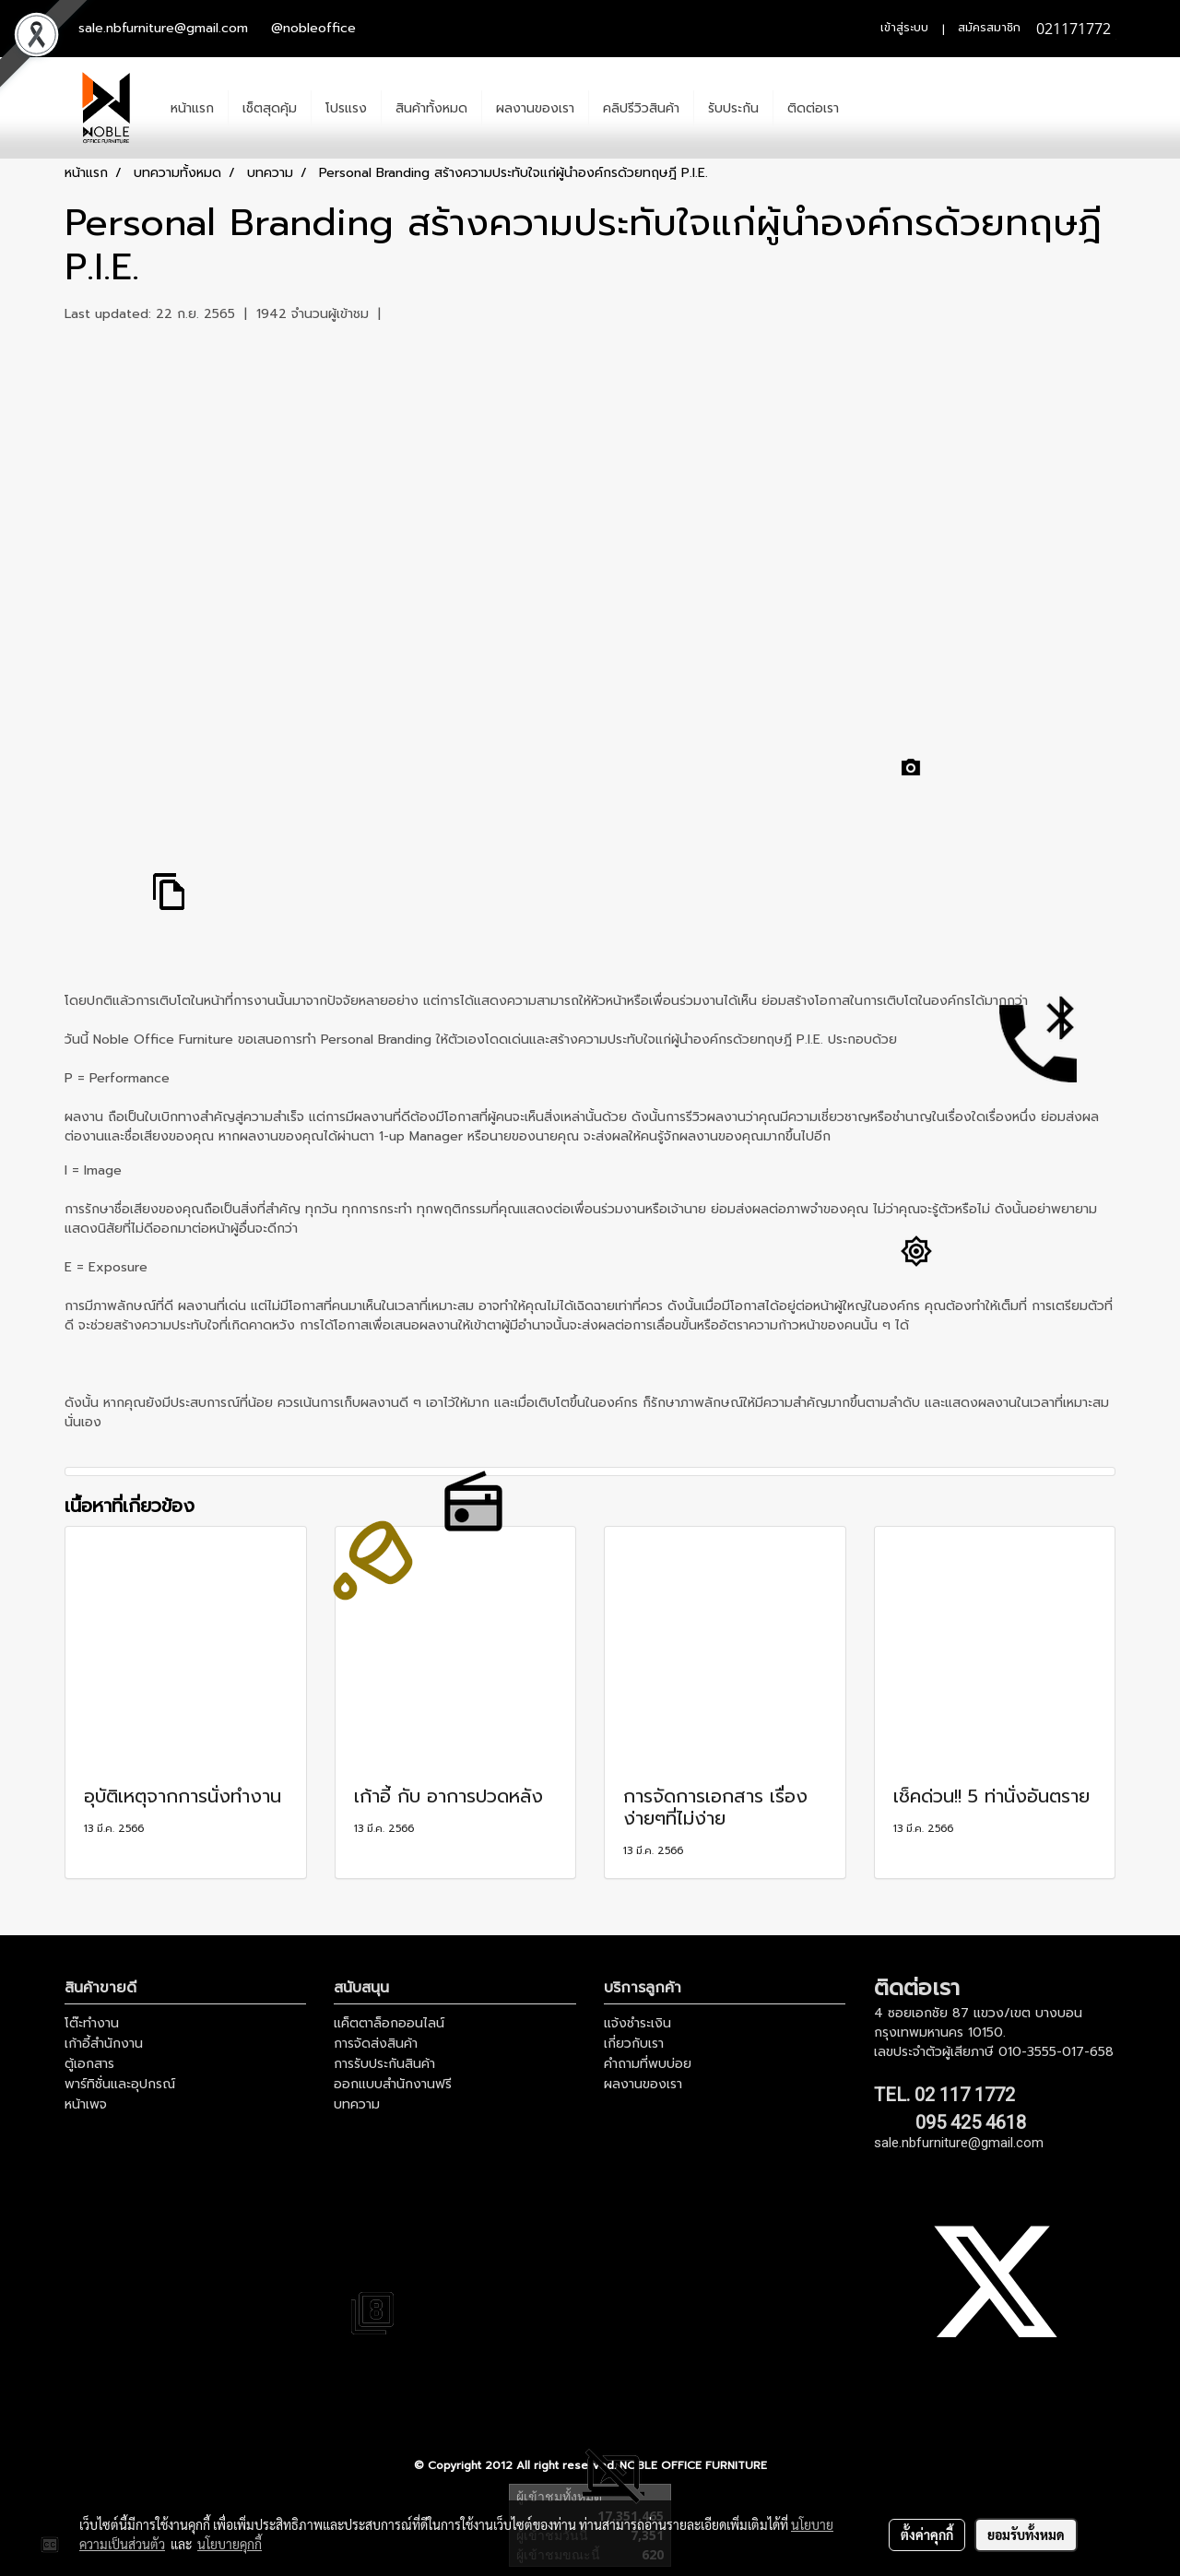 The width and height of the screenshot is (1180, 2576). I want to click on take a photo, so click(911, 768).